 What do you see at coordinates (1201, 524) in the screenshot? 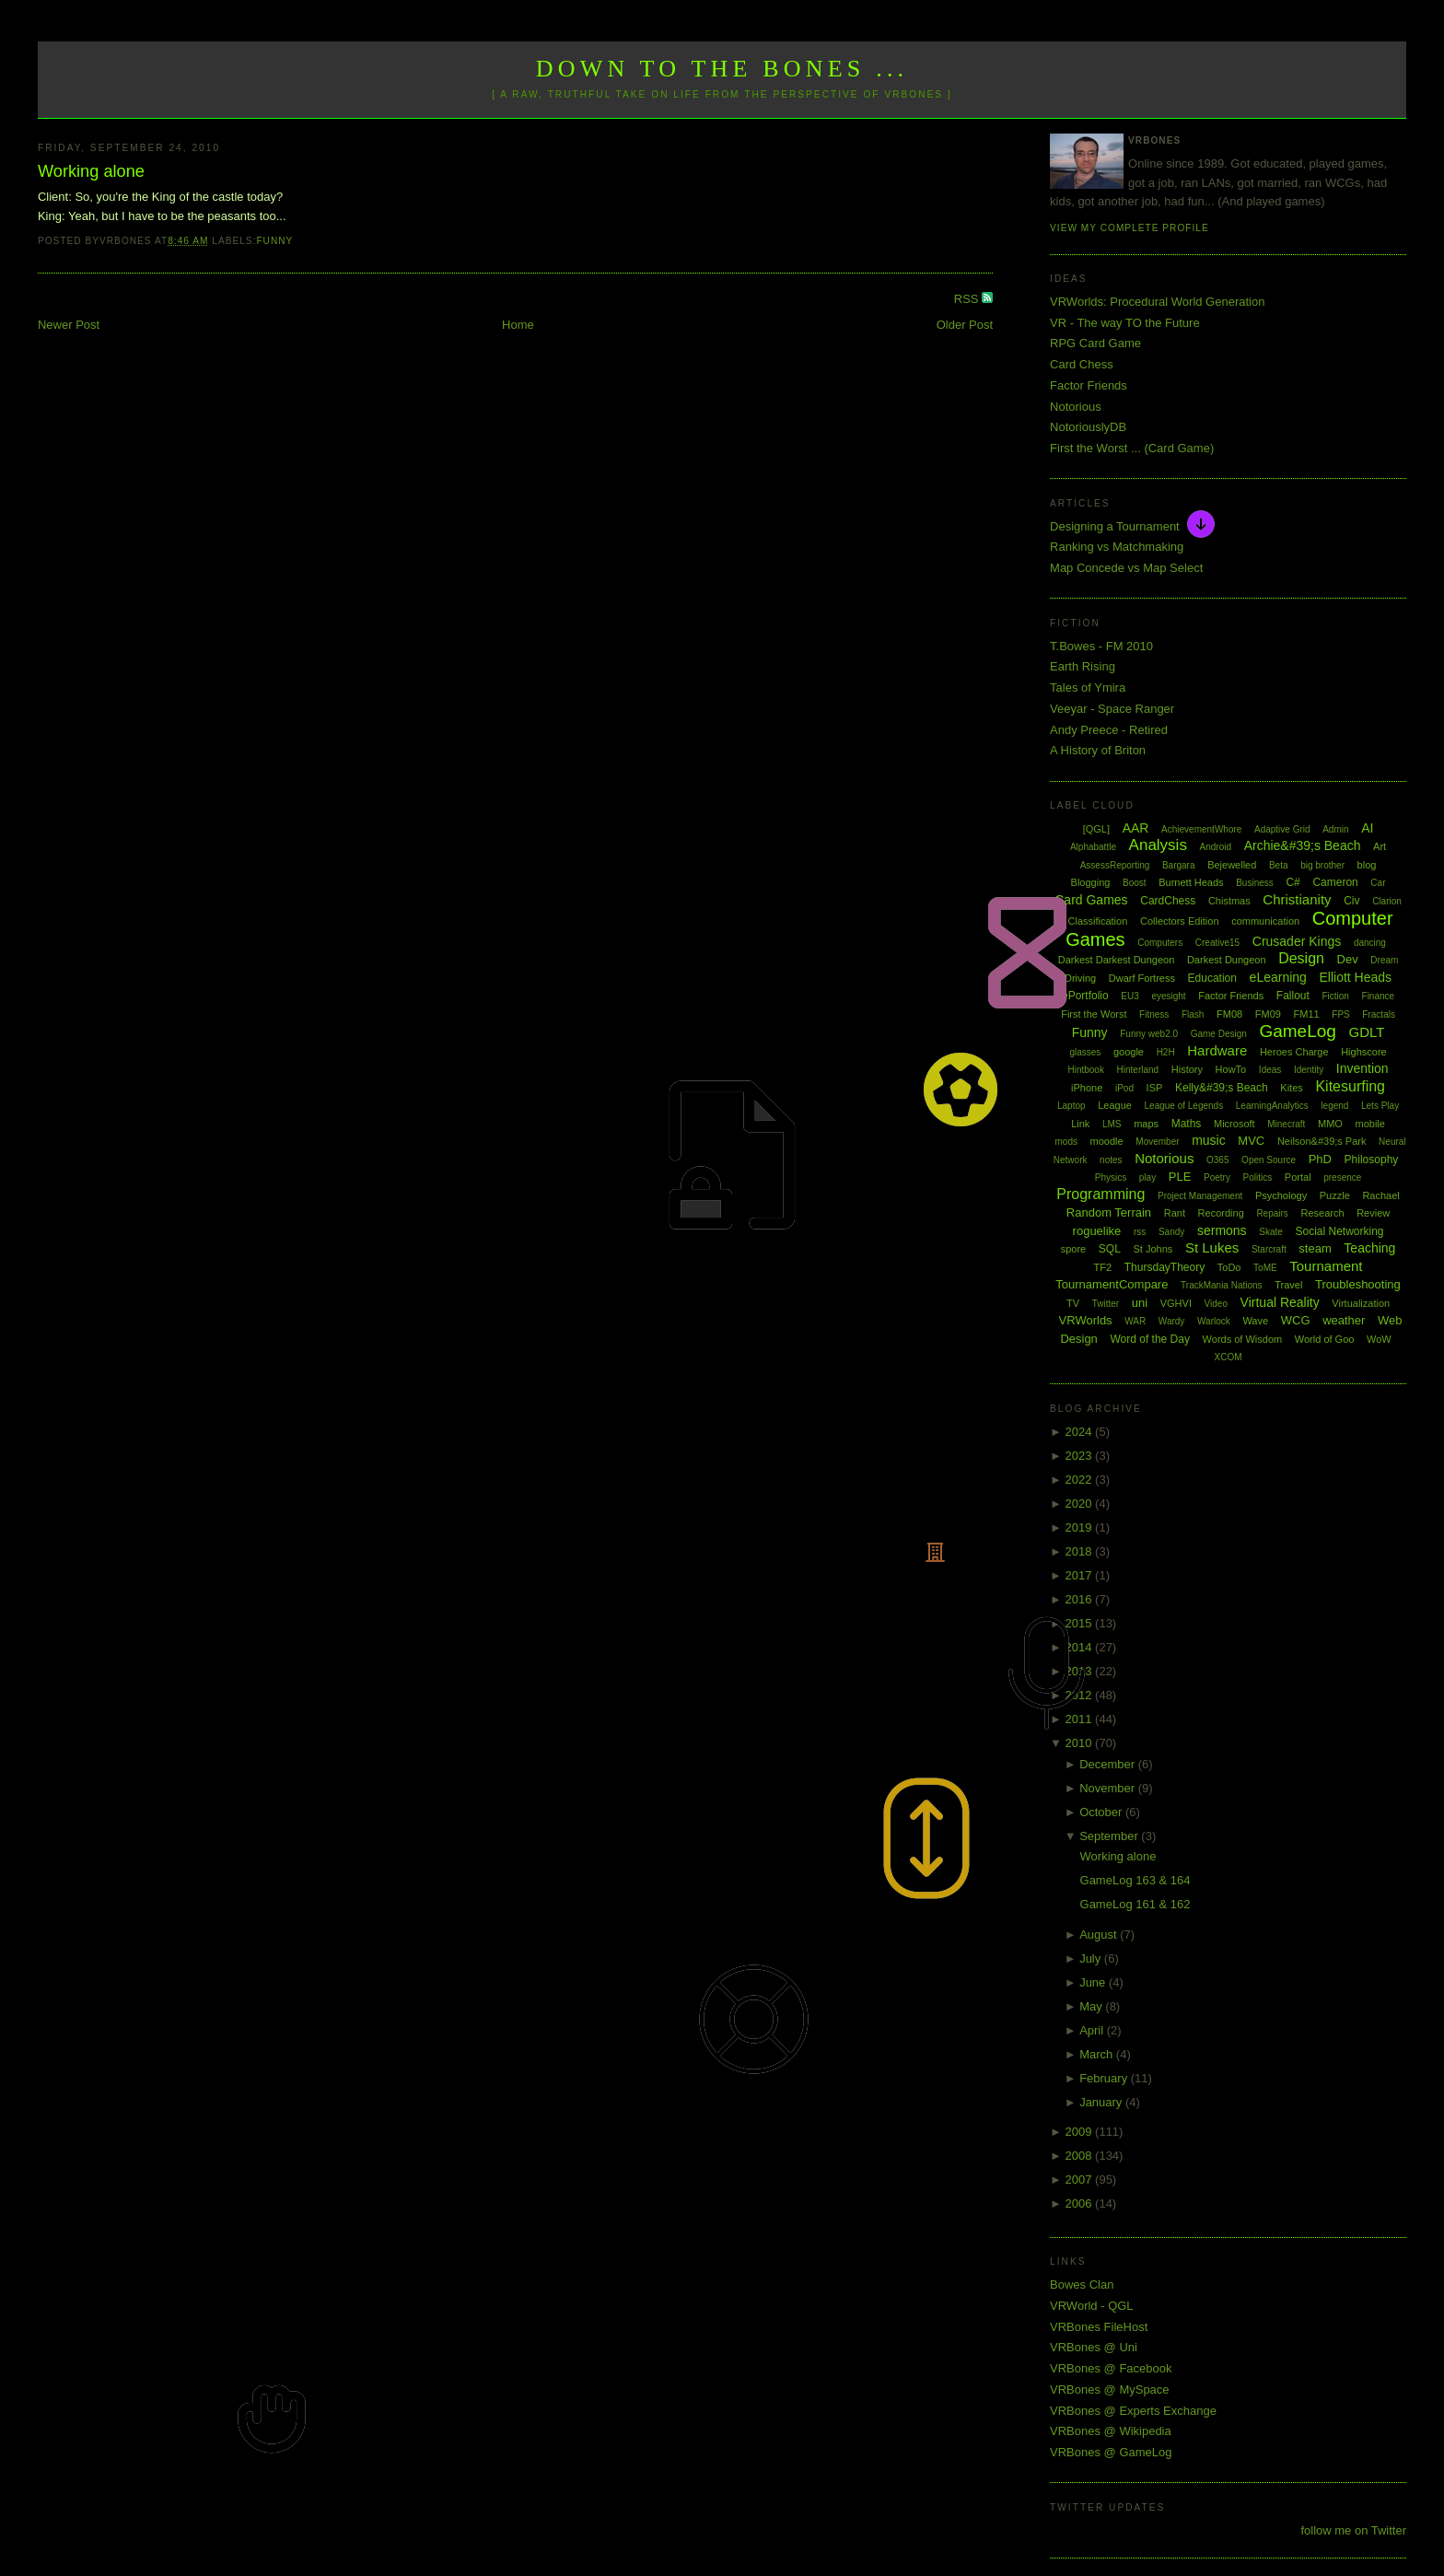
I see `download file or content` at bounding box center [1201, 524].